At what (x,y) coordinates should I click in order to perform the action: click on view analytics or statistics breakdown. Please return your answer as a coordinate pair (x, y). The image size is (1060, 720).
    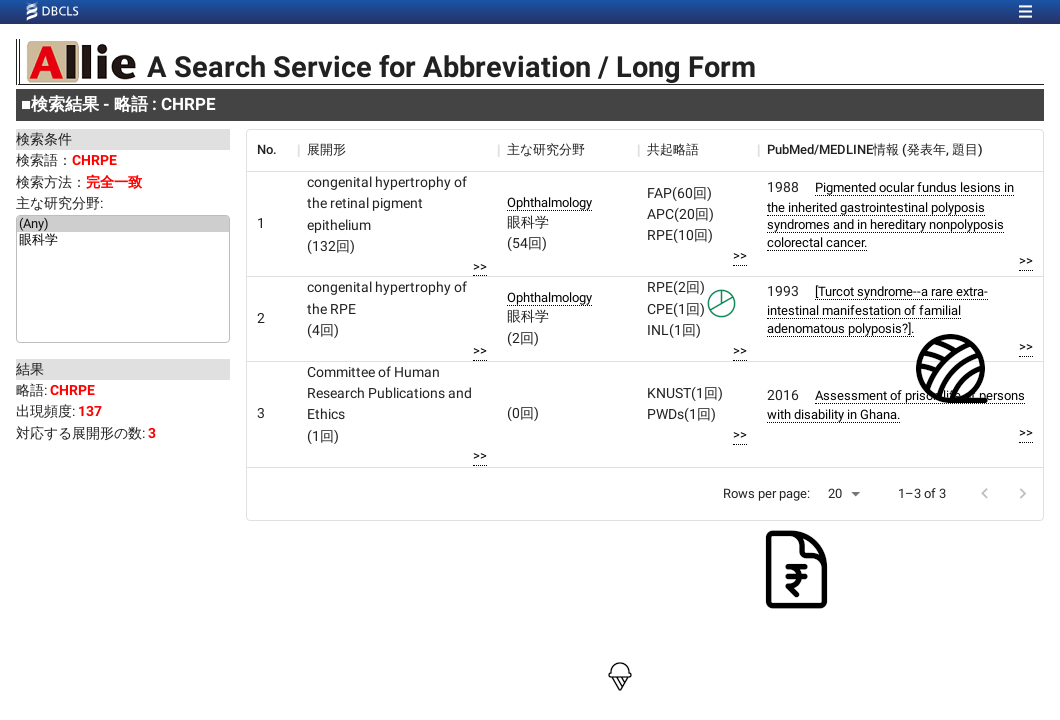
    Looking at the image, I should click on (721, 303).